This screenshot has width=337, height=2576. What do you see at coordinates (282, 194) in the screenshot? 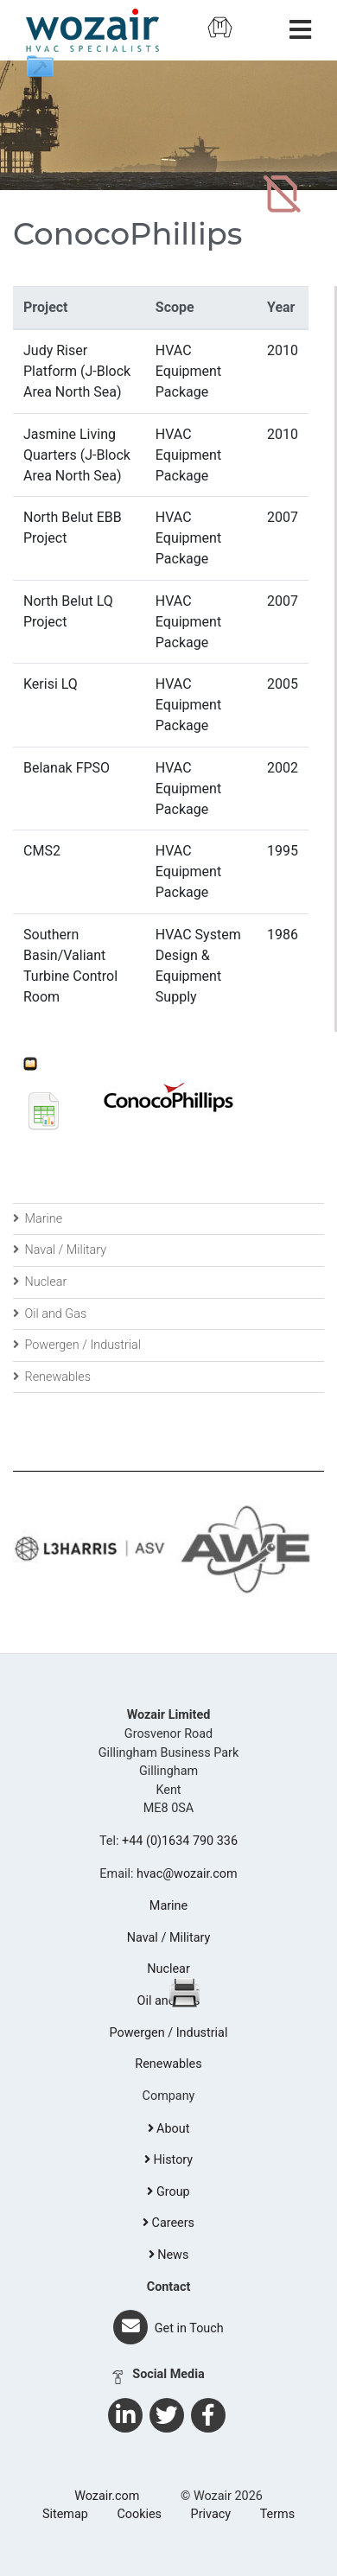
I see `file unavailable or inaccessible` at bounding box center [282, 194].